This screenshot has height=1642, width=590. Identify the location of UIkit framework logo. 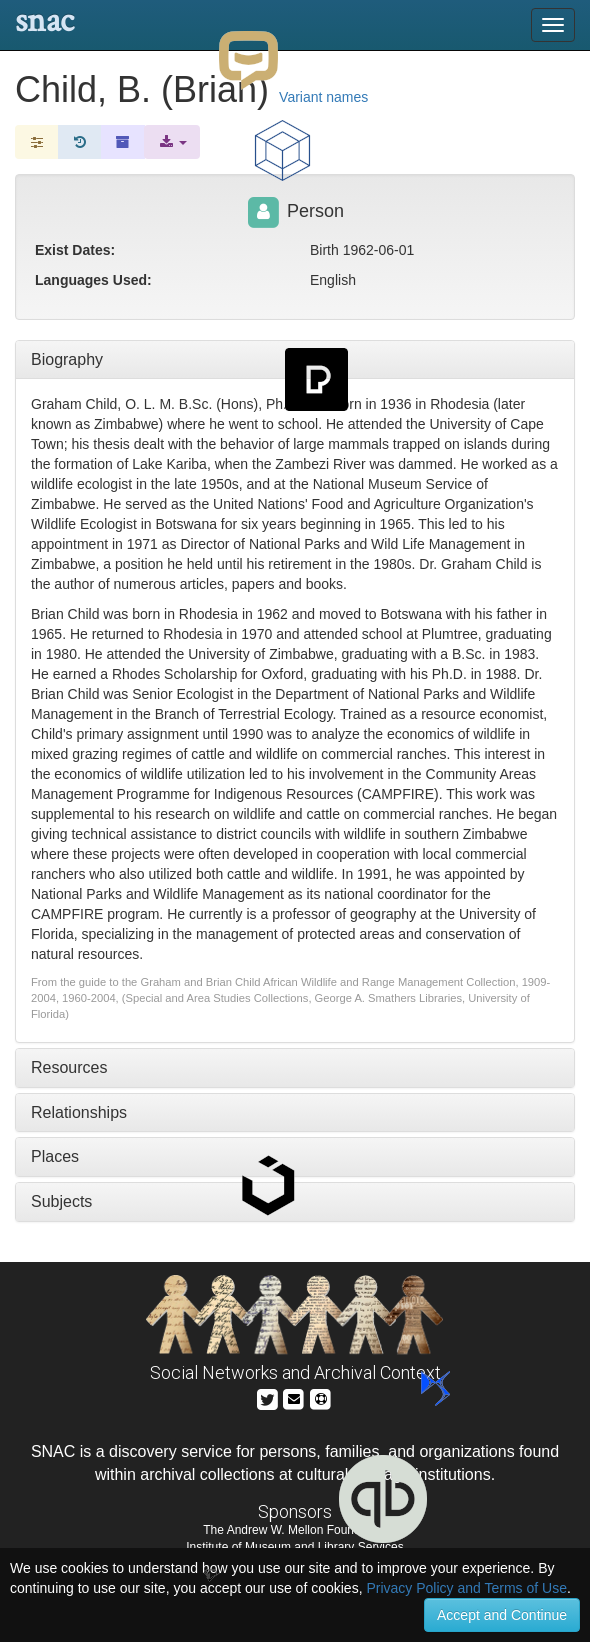
(268, 1185).